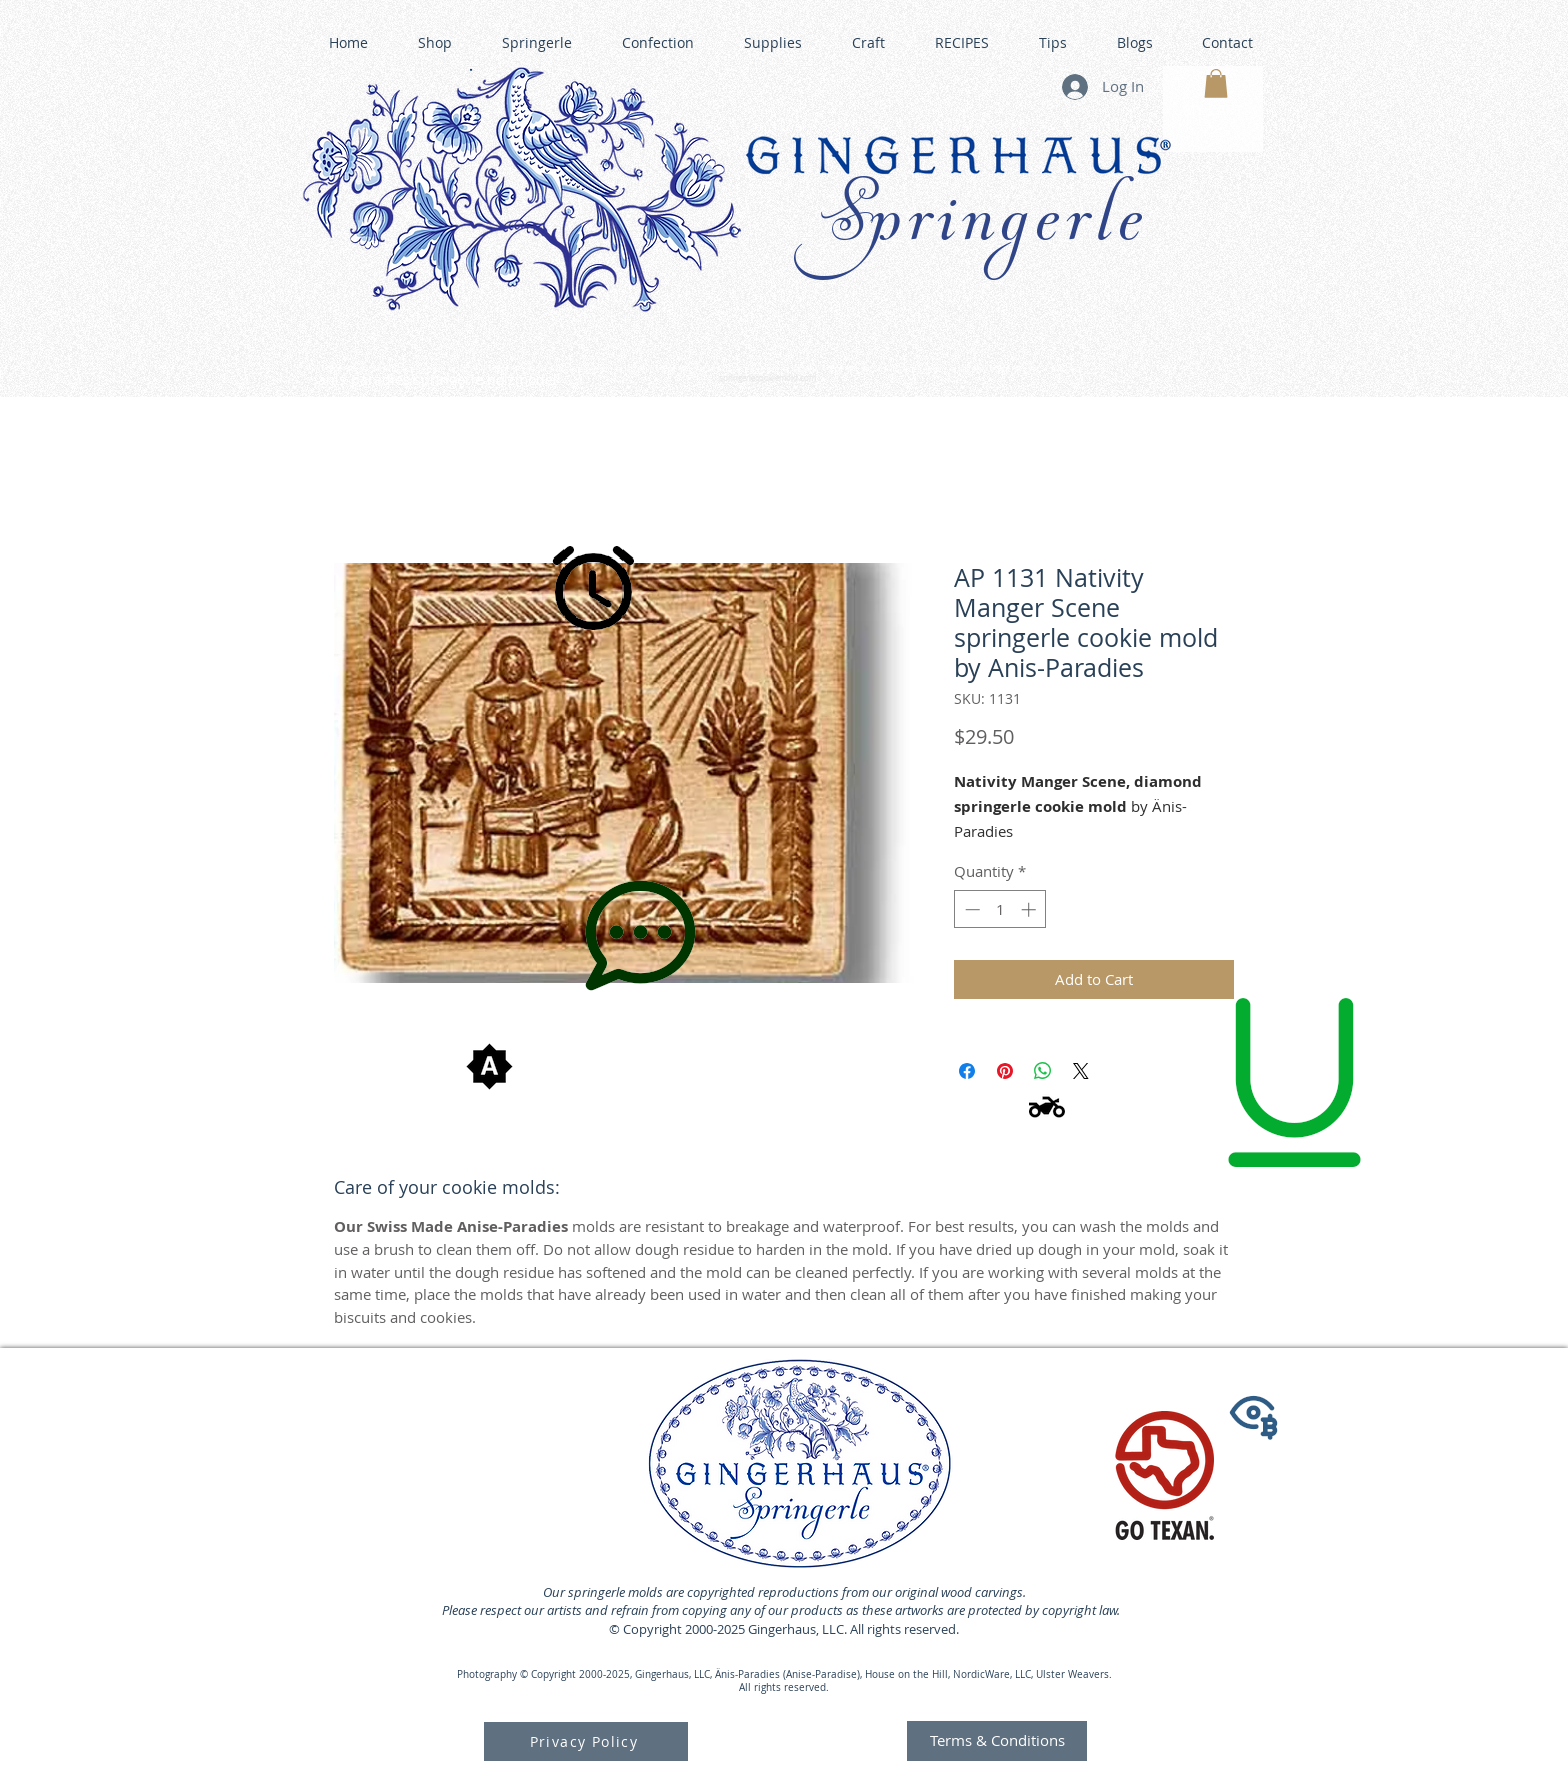 The image size is (1568, 1771). What do you see at coordinates (1294, 1071) in the screenshot?
I see `apply underline formatting to selected text` at bounding box center [1294, 1071].